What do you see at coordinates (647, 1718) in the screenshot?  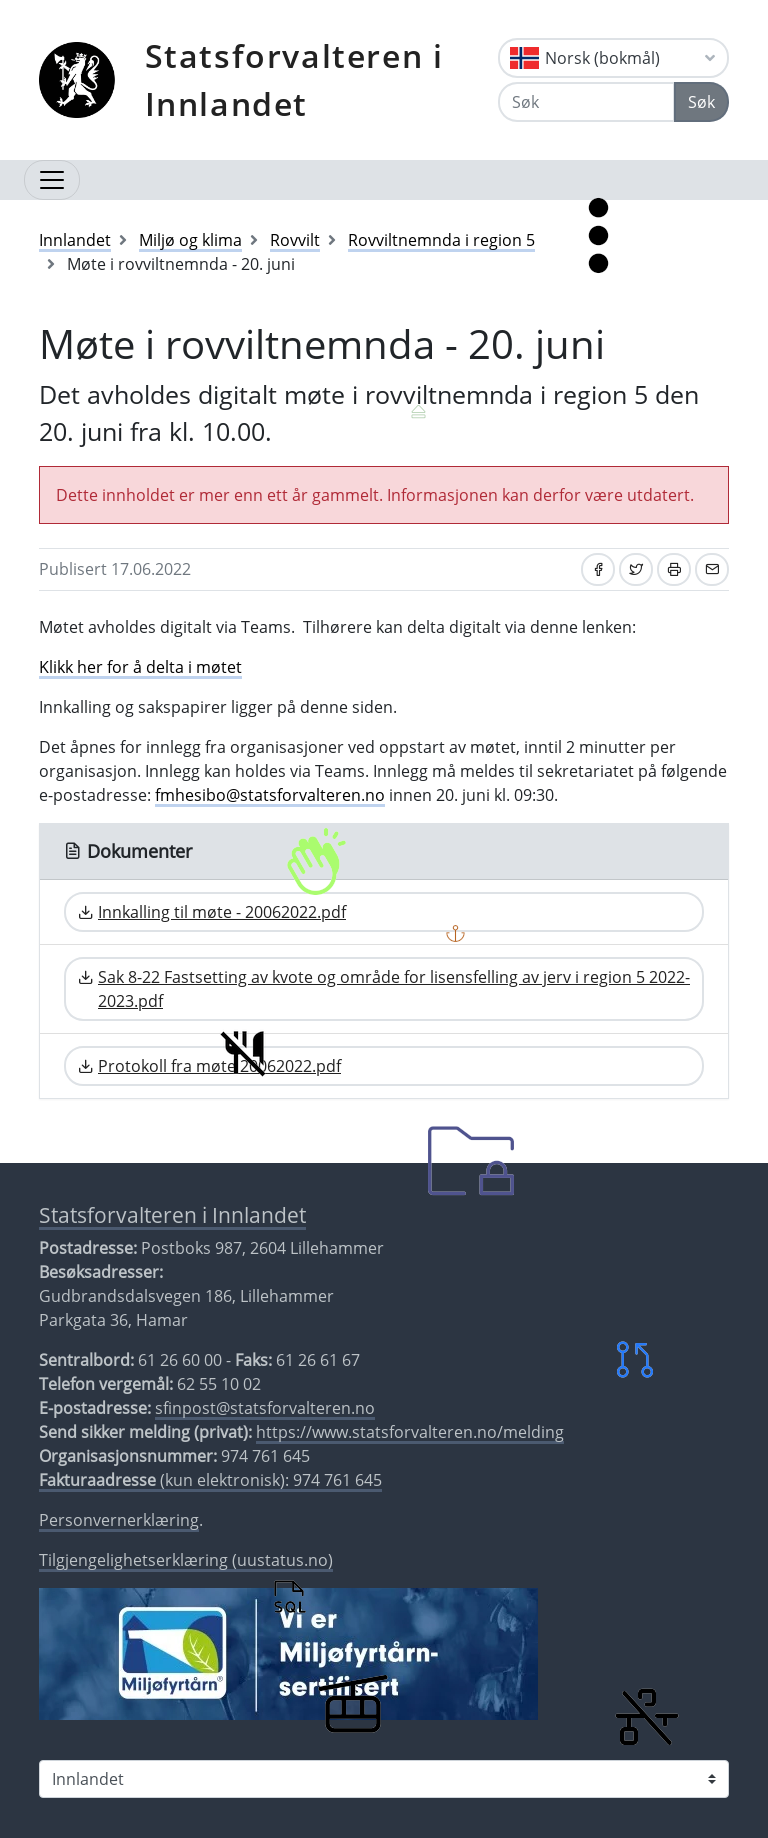 I see `network connection unavailable` at bounding box center [647, 1718].